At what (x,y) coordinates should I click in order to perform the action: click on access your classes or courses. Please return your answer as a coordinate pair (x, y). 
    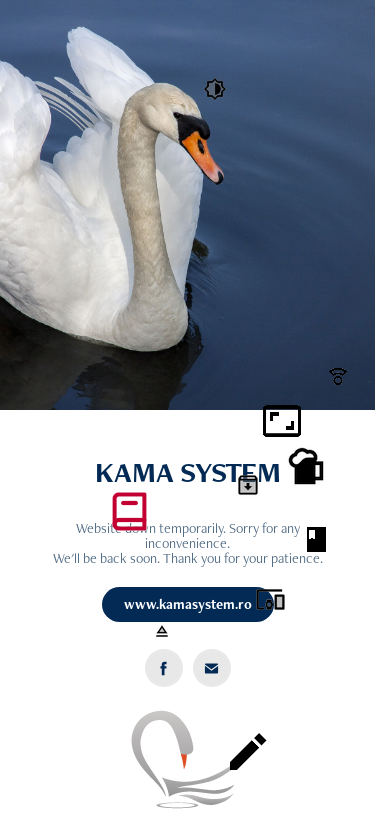
    Looking at the image, I should click on (316, 539).